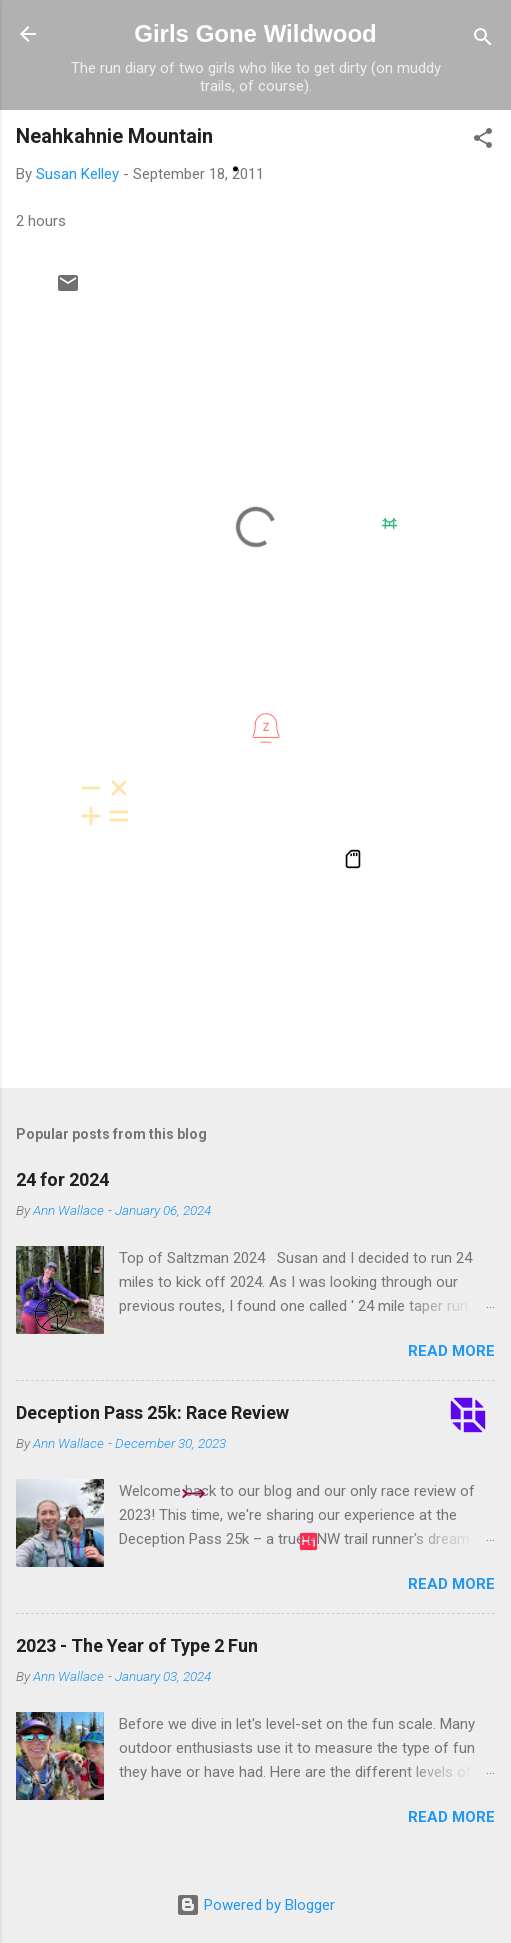 This screenshot has height=1943, width=511. I want to click on snooze notifications, so click(266, 728).